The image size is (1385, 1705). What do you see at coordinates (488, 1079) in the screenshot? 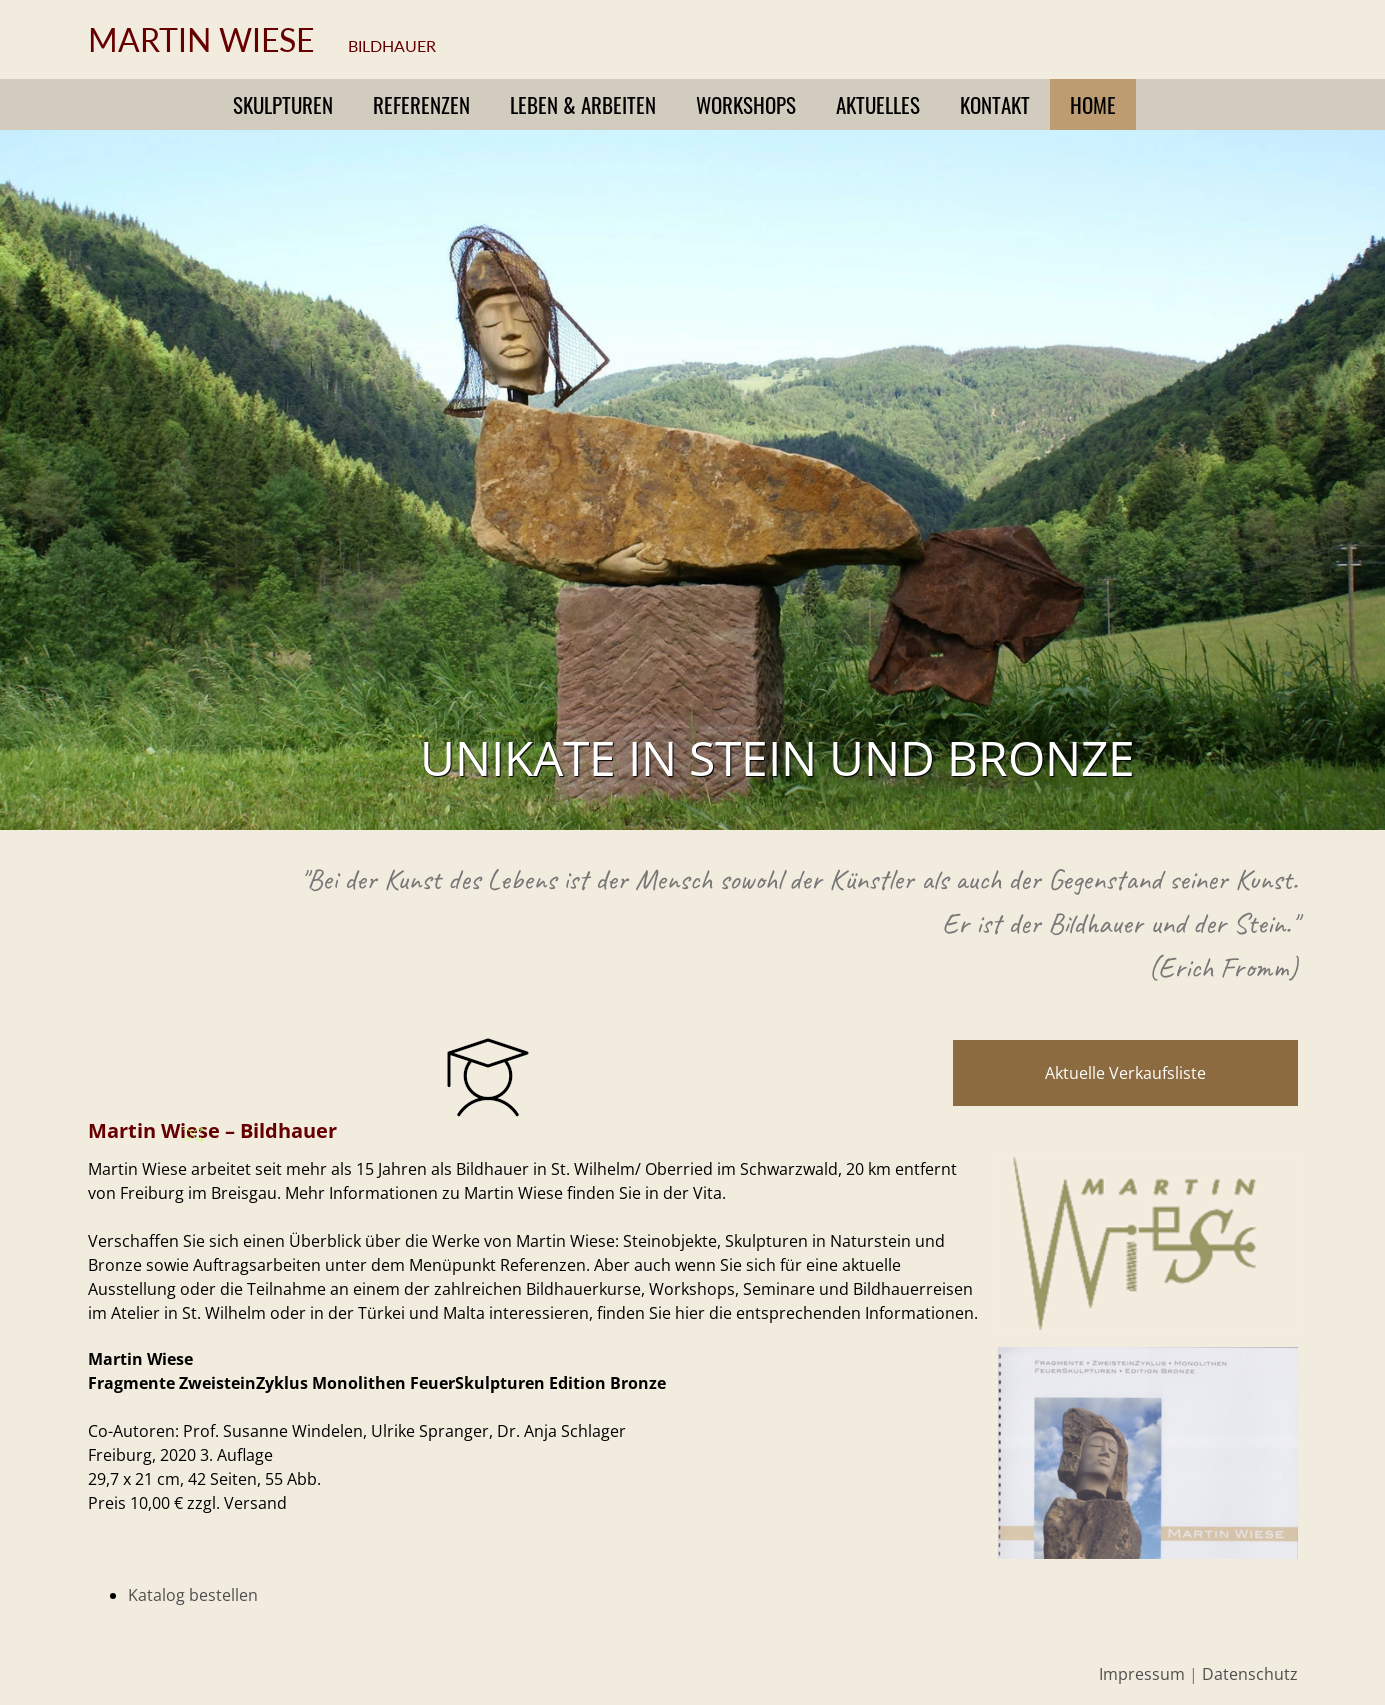
I see `view student profile` at bounding box center [488, 1079].